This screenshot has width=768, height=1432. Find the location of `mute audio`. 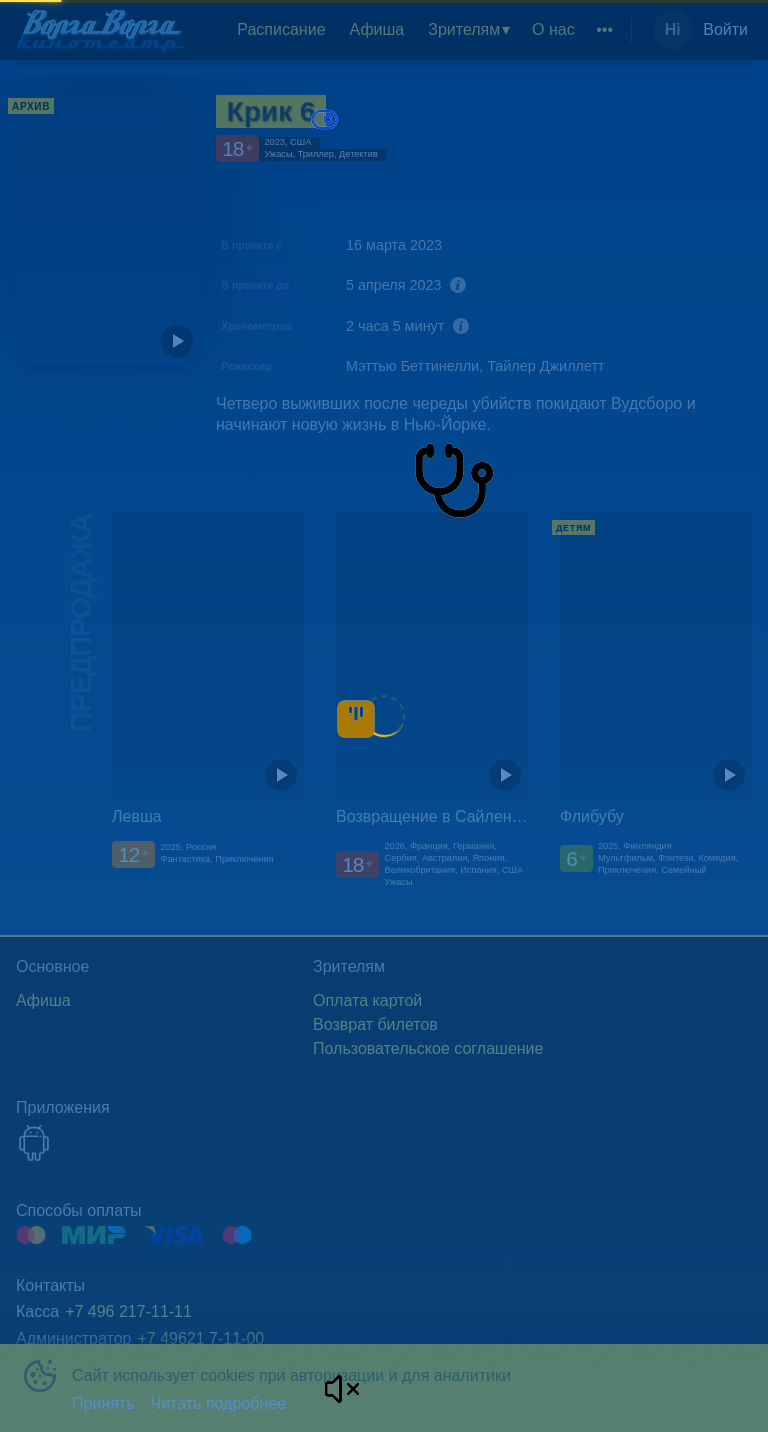

mute audio is located at coordinates (342, 1389).